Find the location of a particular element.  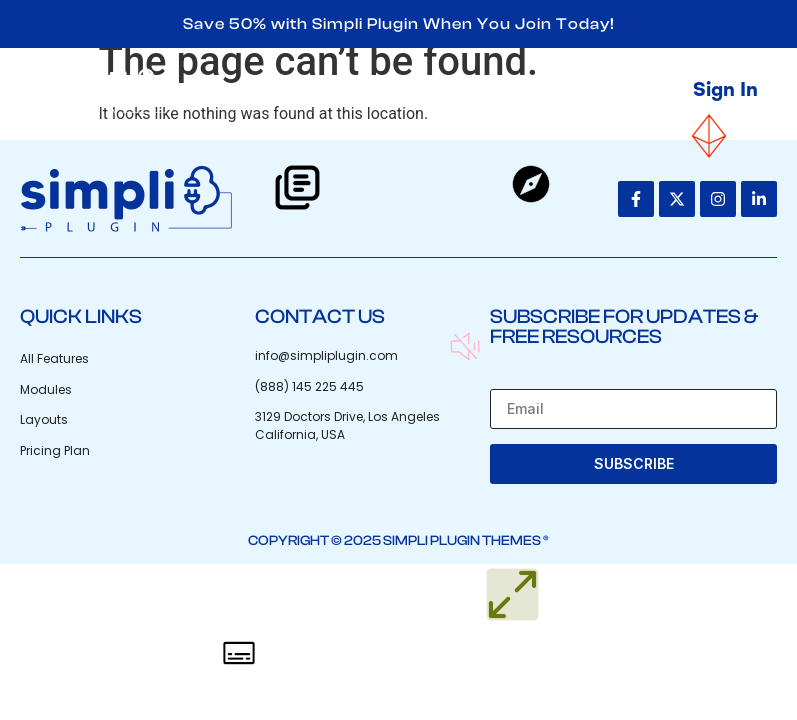

expand to full screen is located at coordinates (512, 594).